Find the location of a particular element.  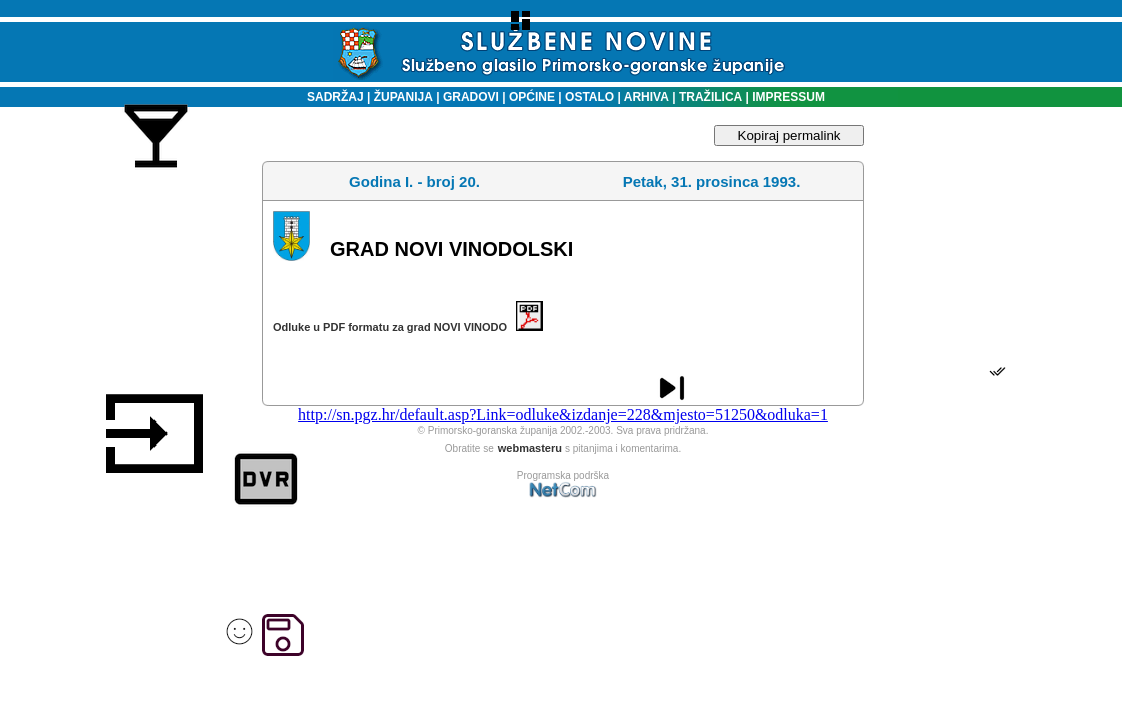

find nearby bars or nightlife is located at coordinates (156, 136).